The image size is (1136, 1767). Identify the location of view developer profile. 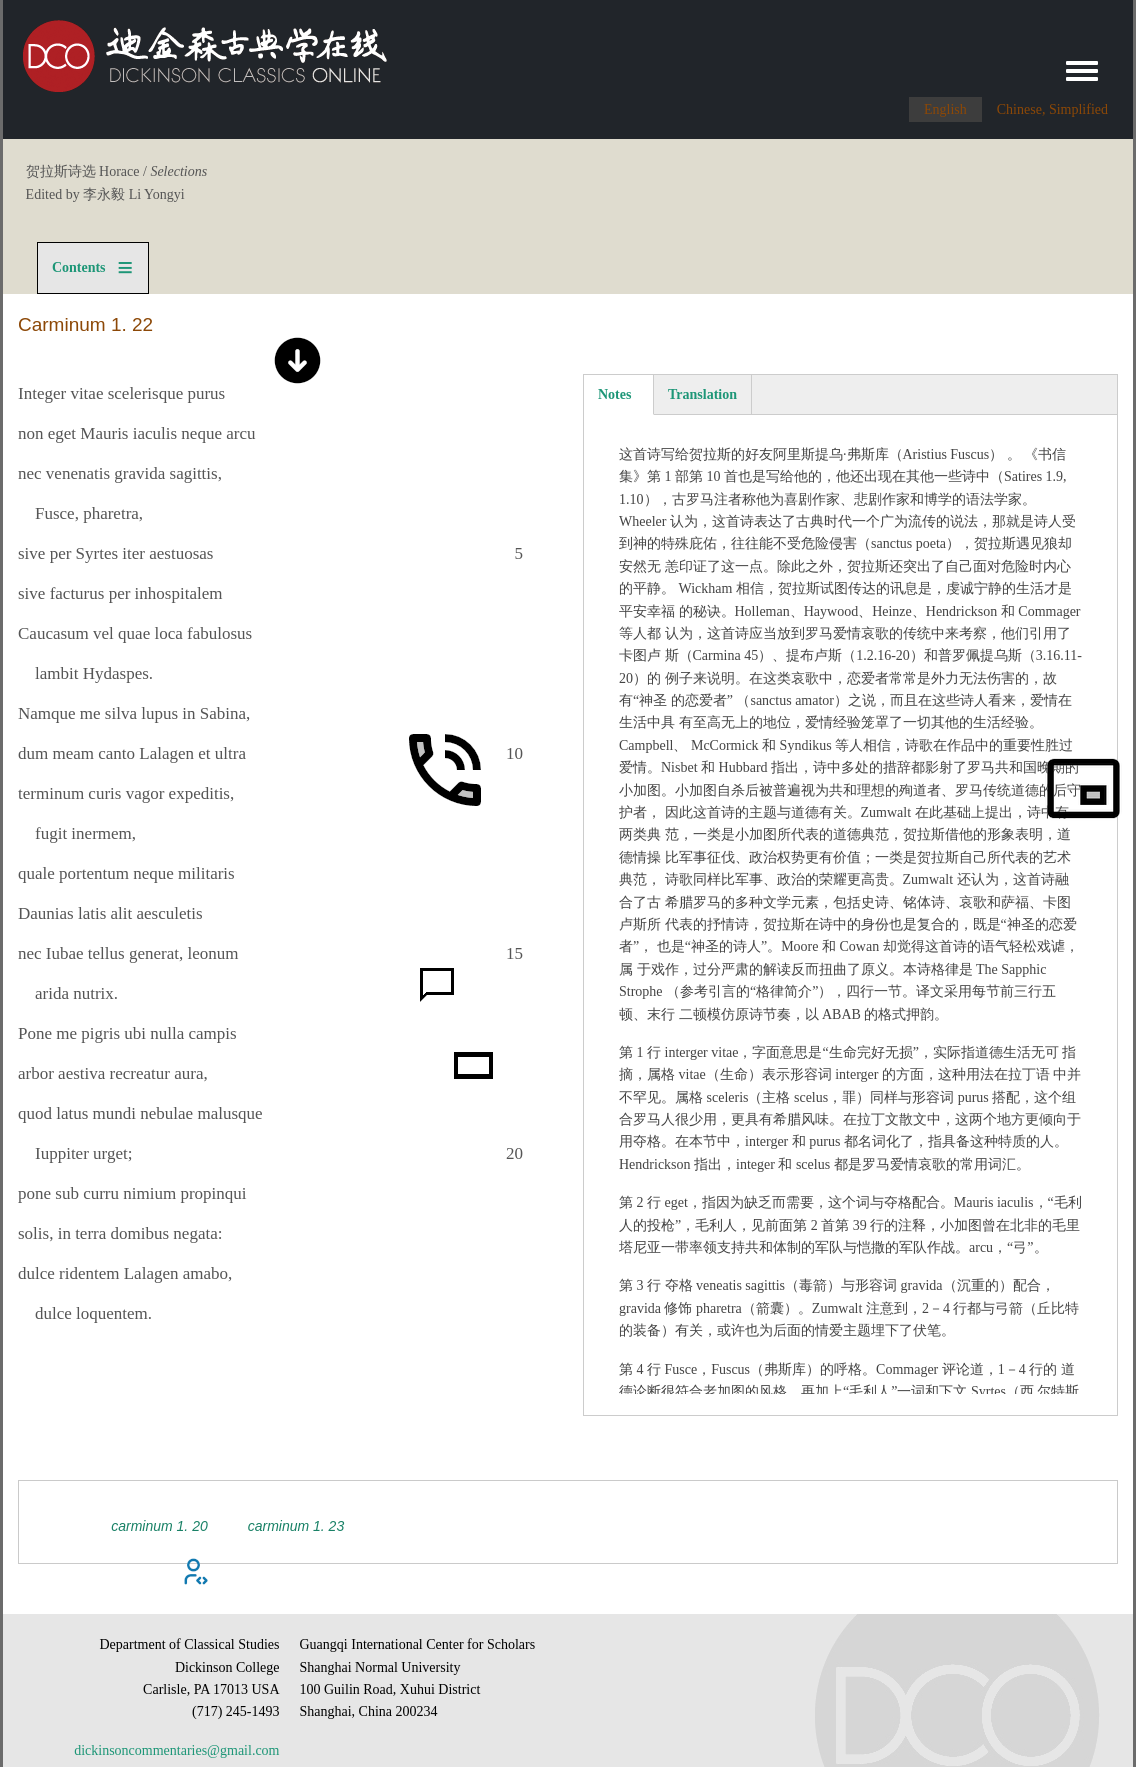
(193, 1571).